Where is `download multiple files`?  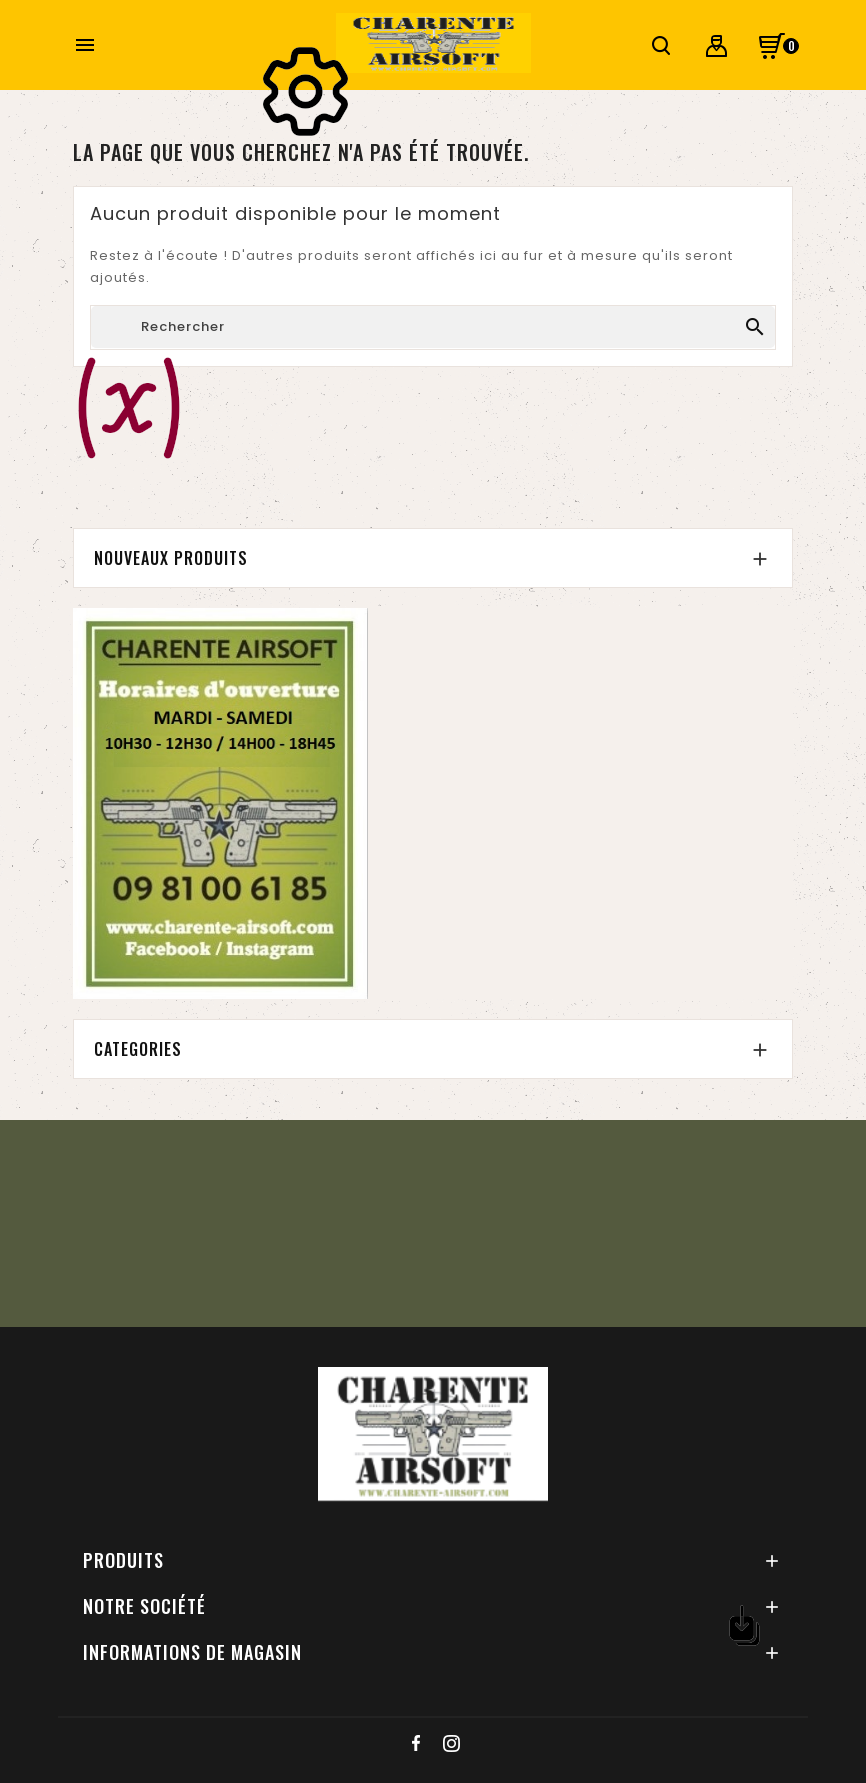 download multiple files is located at coordinates (744, 1625).